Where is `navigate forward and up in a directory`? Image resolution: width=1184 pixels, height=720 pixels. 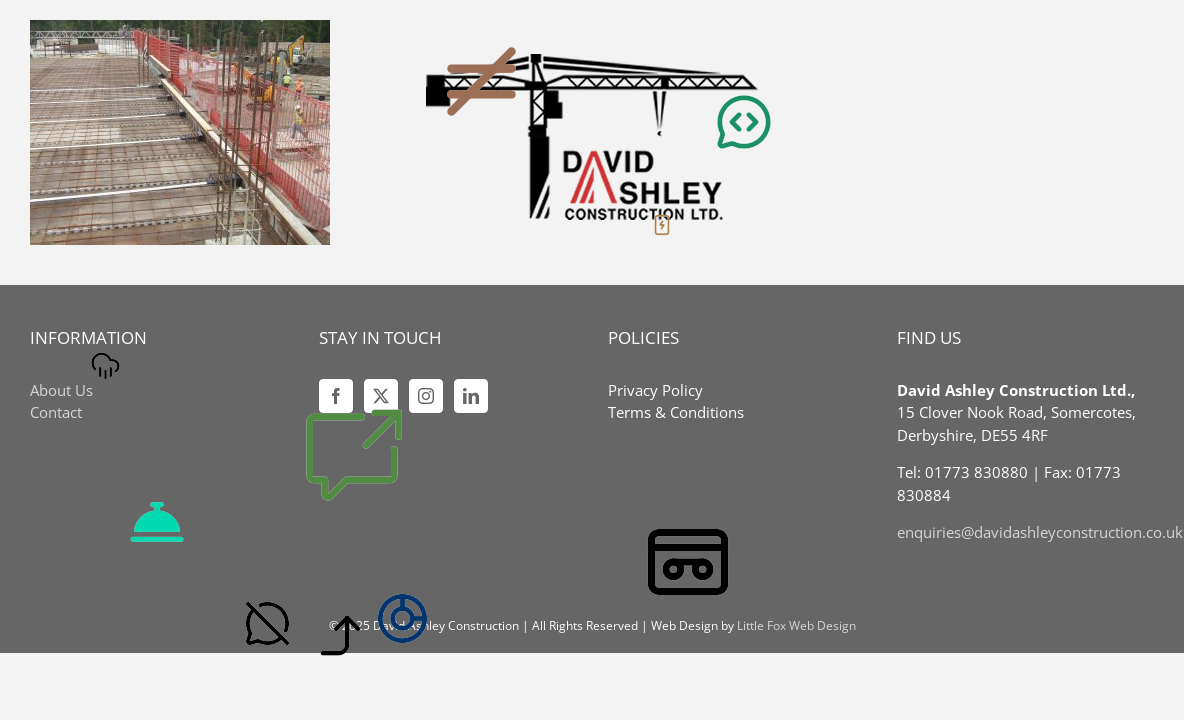
navigate forward and up in a directory is located at coordinates (340, 635).